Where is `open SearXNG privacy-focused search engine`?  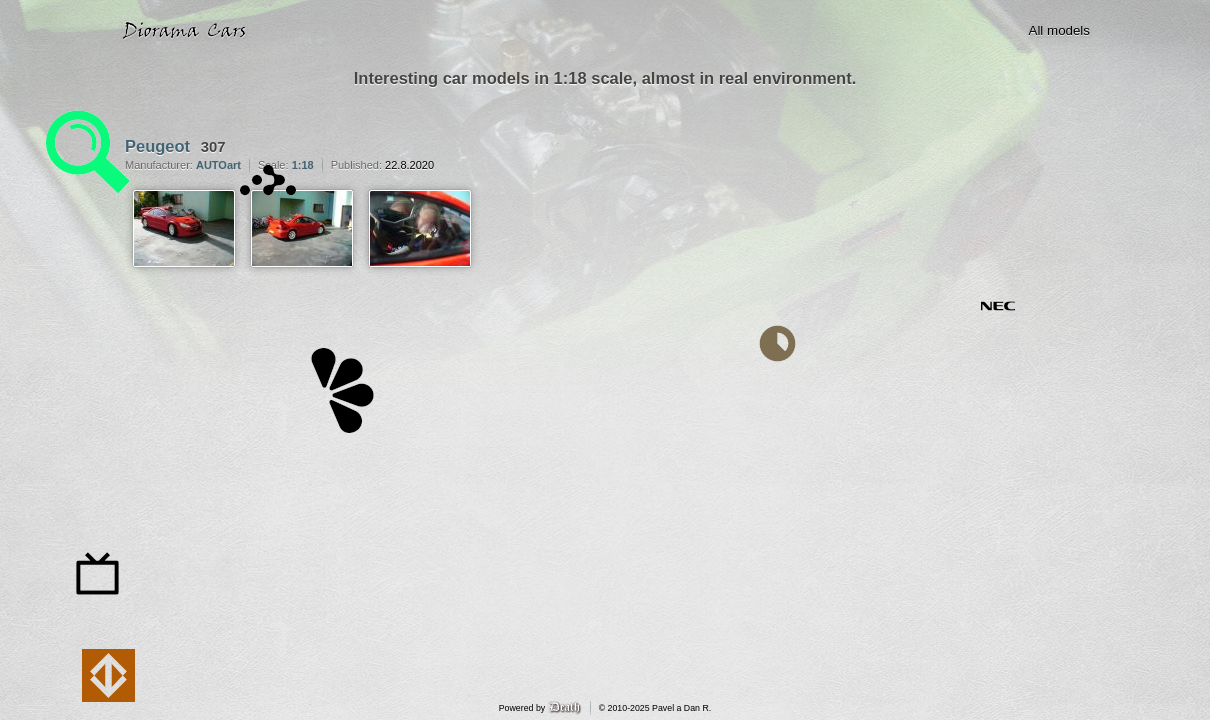
open SearXNG privacy-focused search engine is located at coordinates (88, 152).